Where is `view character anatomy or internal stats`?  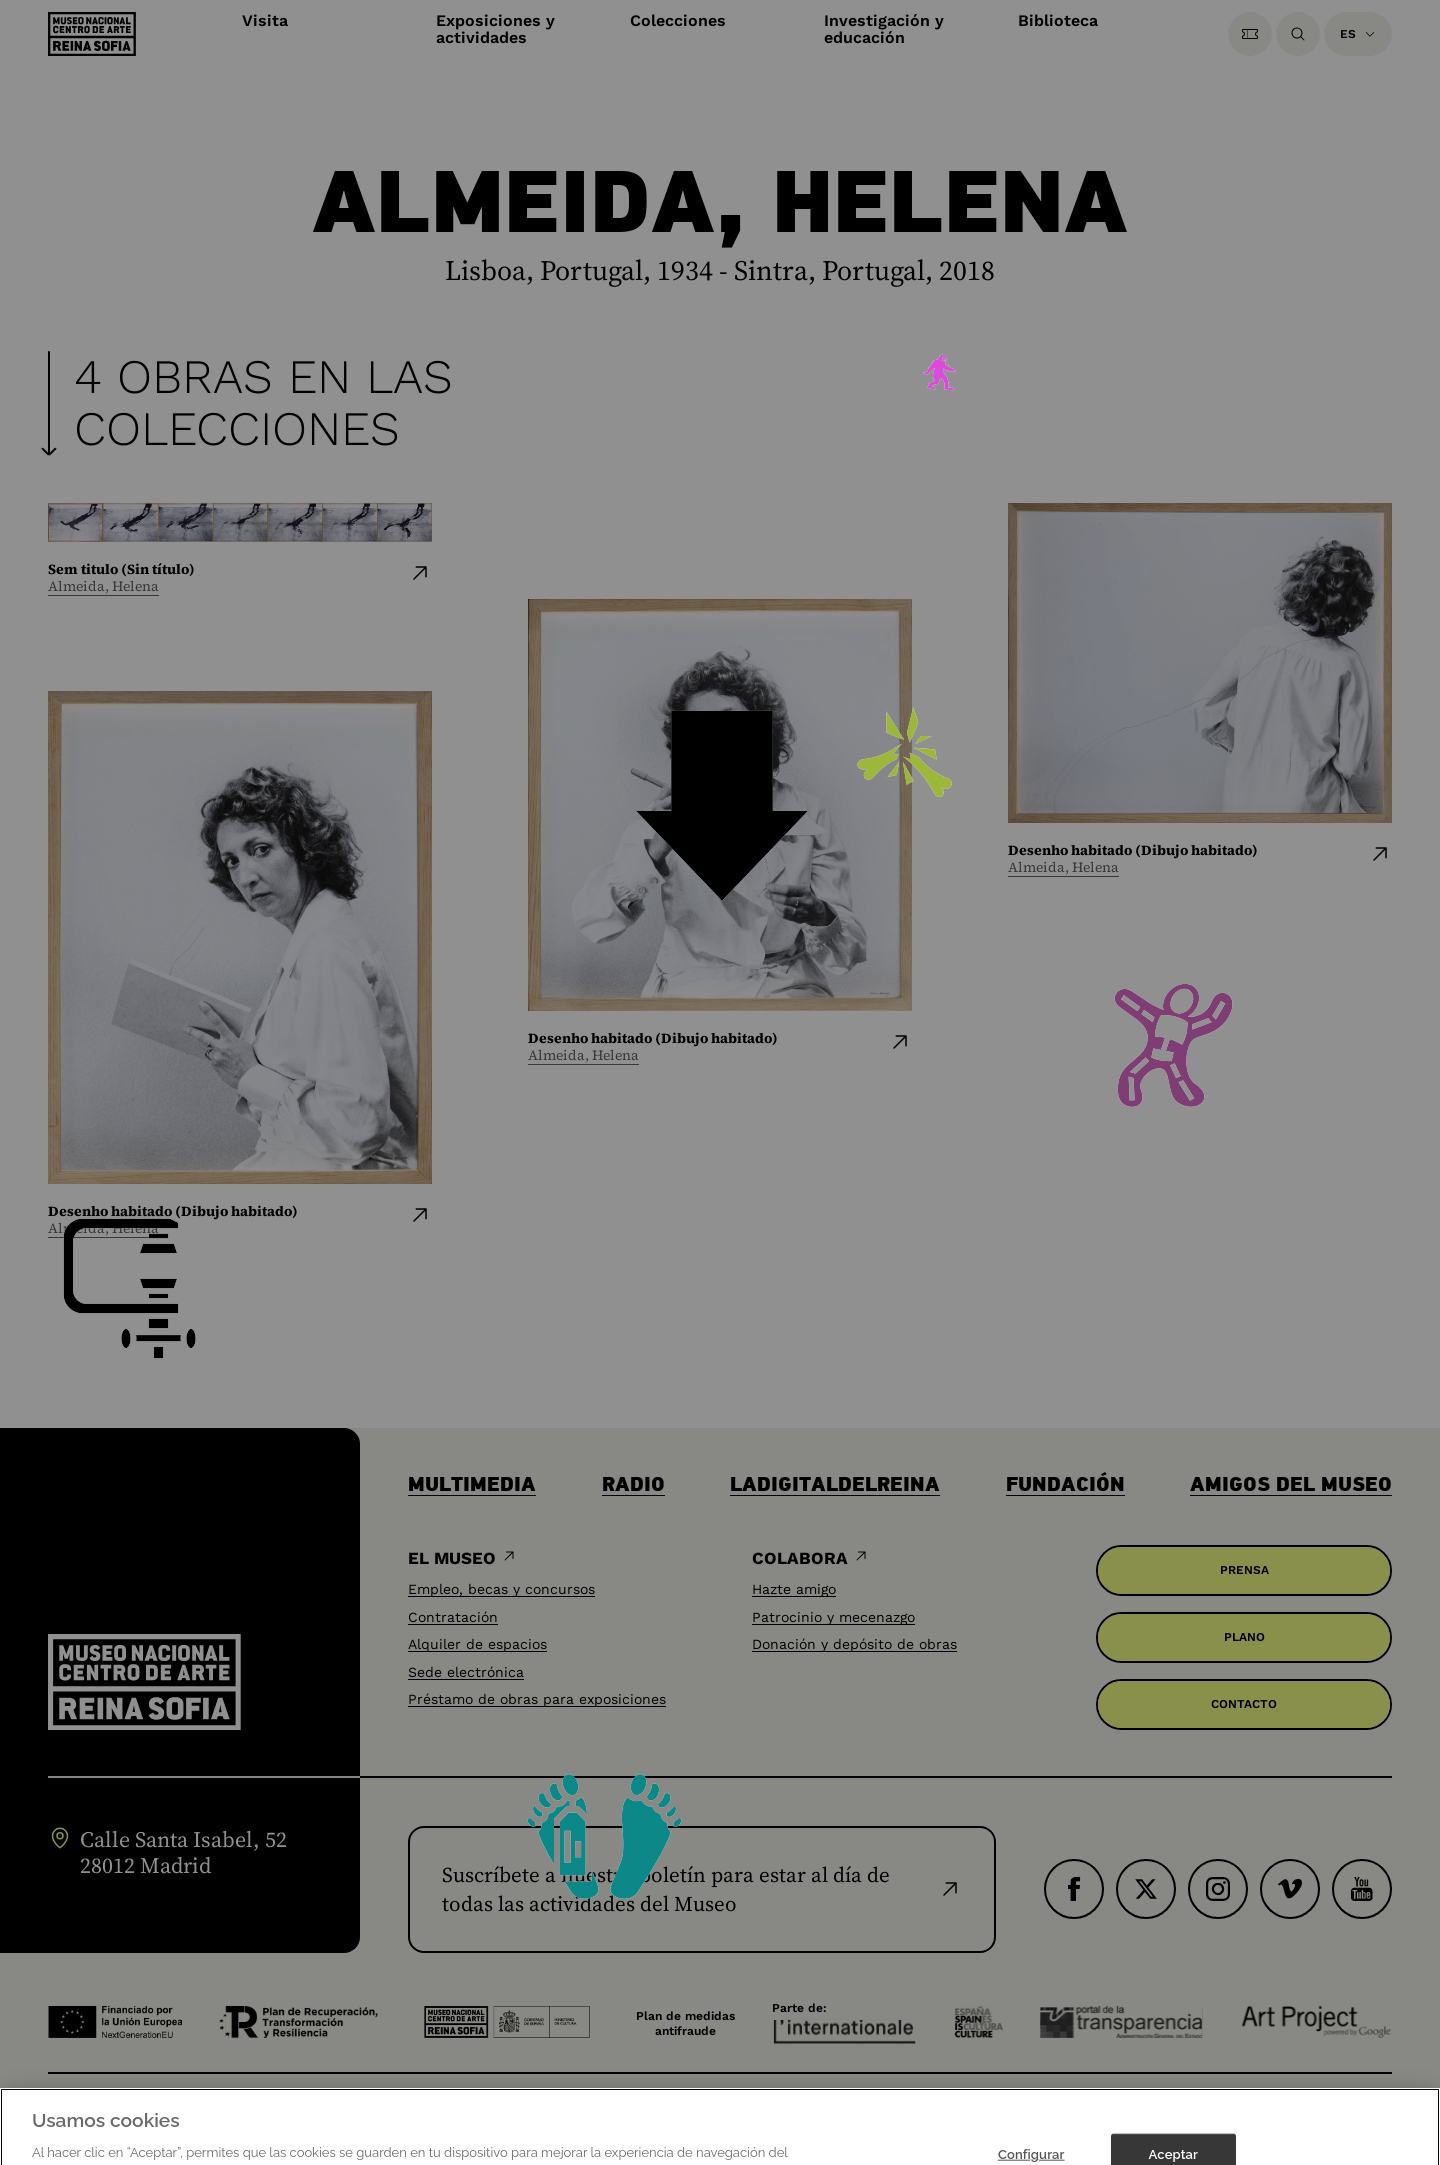 view character anatomy or internal stats is located at coordinates (1173, 1045).